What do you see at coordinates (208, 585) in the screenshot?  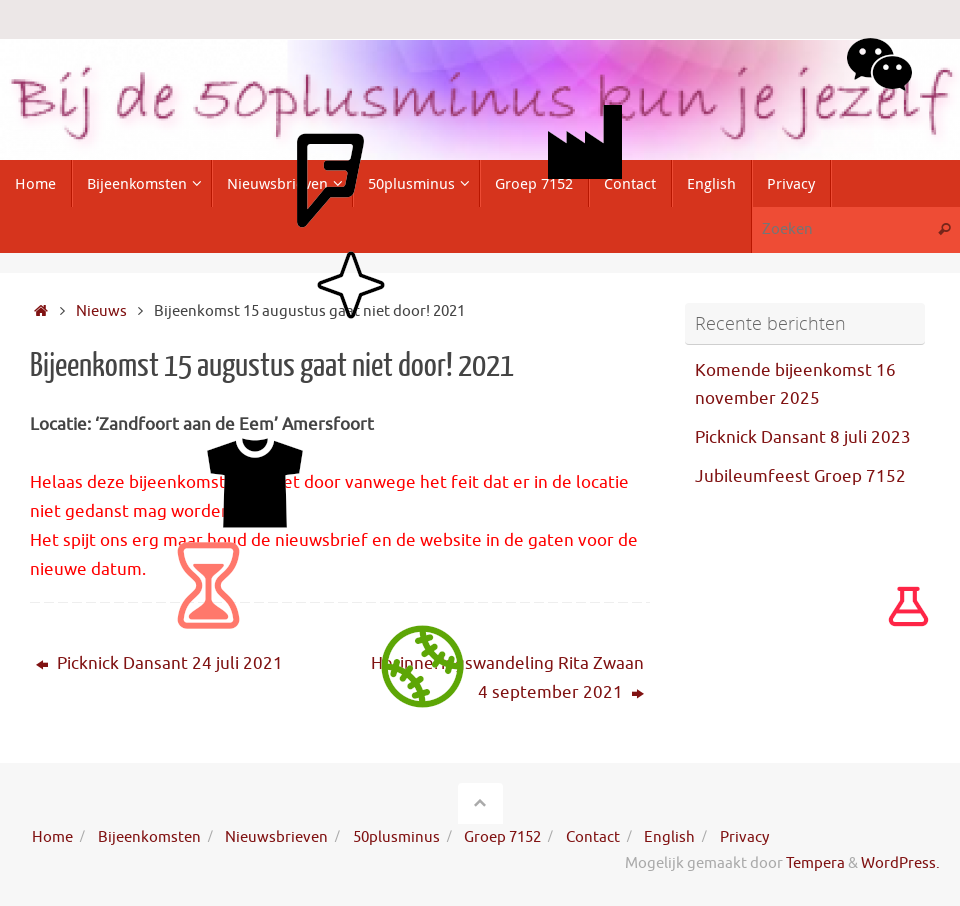 I see `indicates loading or processing in progress` at bounding box center [208, 585].